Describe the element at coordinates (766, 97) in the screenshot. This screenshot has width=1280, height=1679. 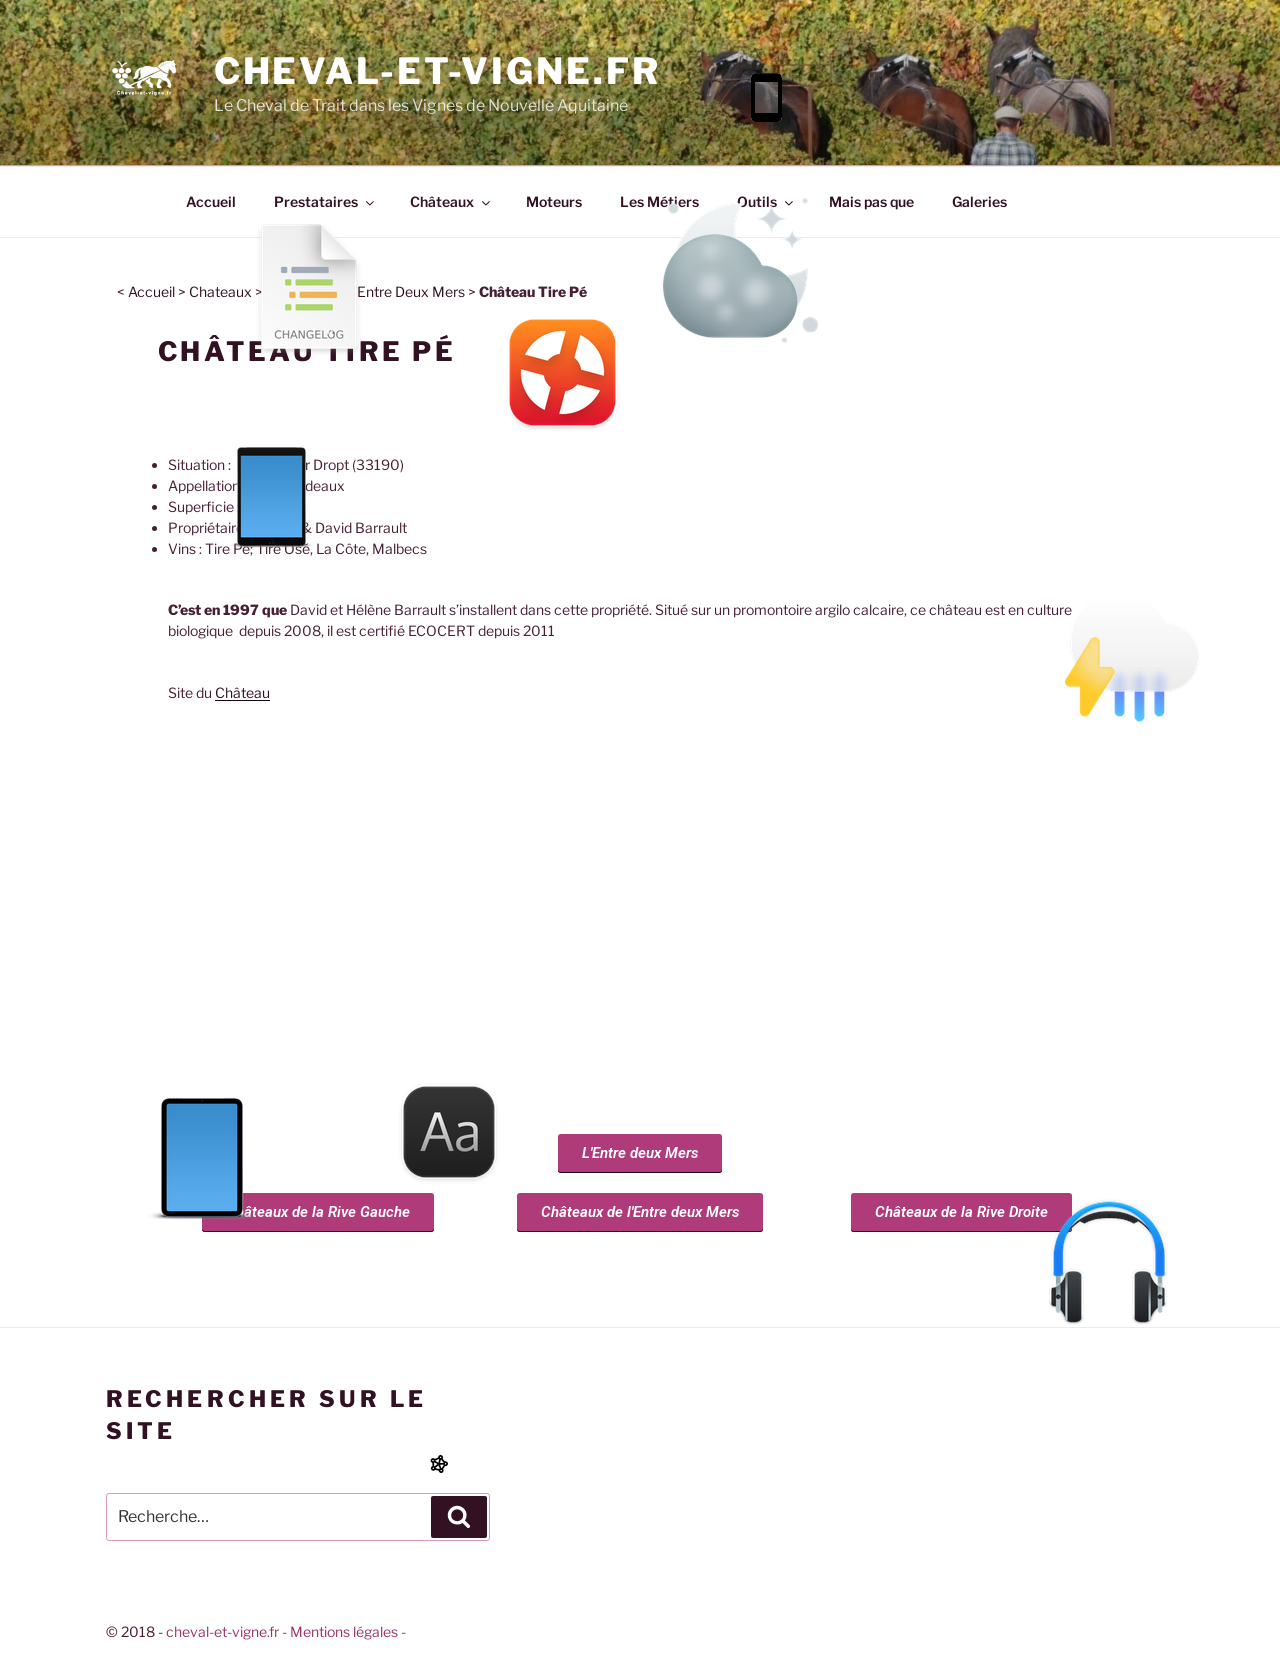
I see `set this device as your primary phone` at that location.